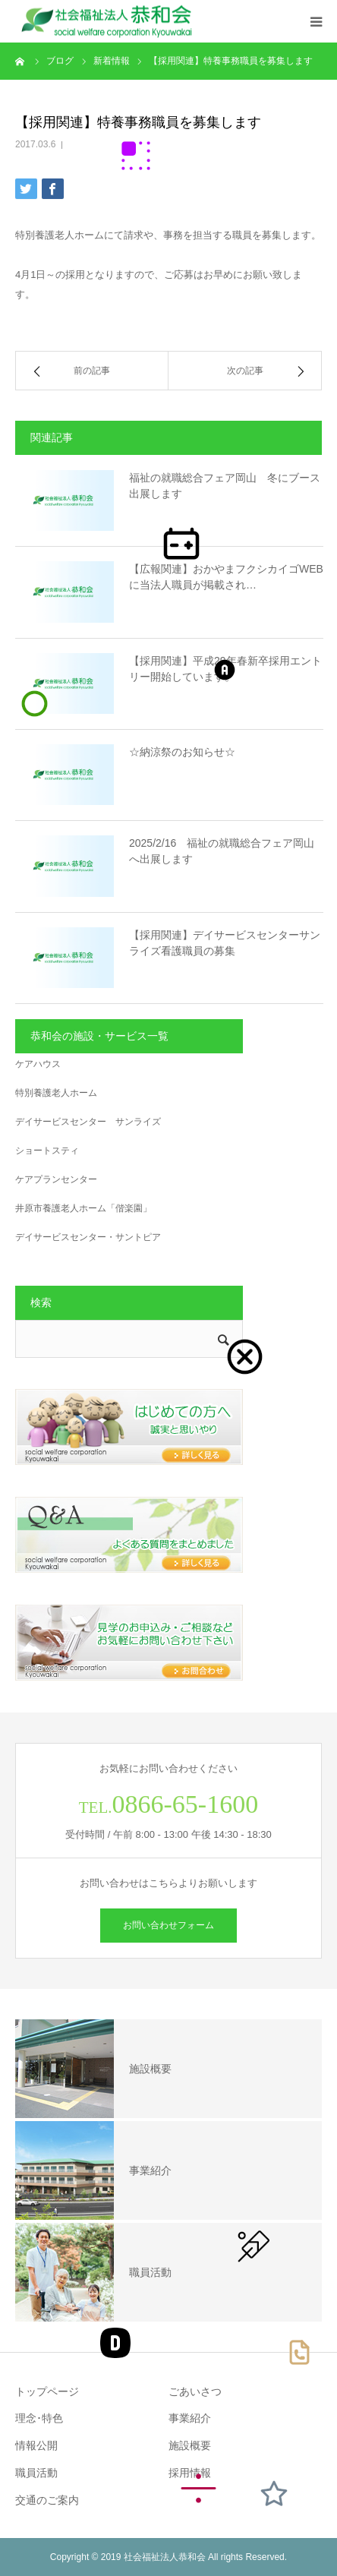  What do you see at coordinates (198, 2488) in the screenshot?
I see `perform division calculation` at bounding box center [198, 2488].